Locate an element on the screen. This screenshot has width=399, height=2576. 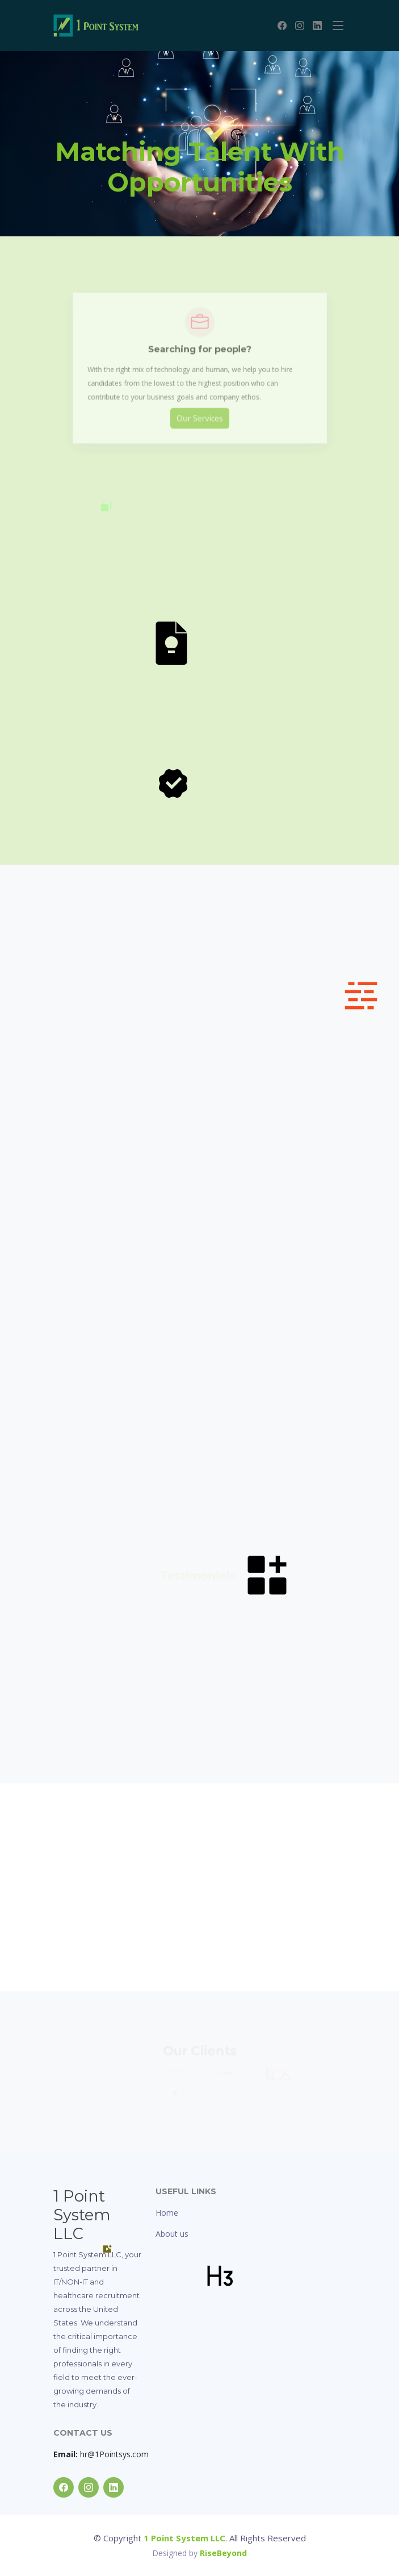
access AI-powered video features is located at coordinates (107, 2249).